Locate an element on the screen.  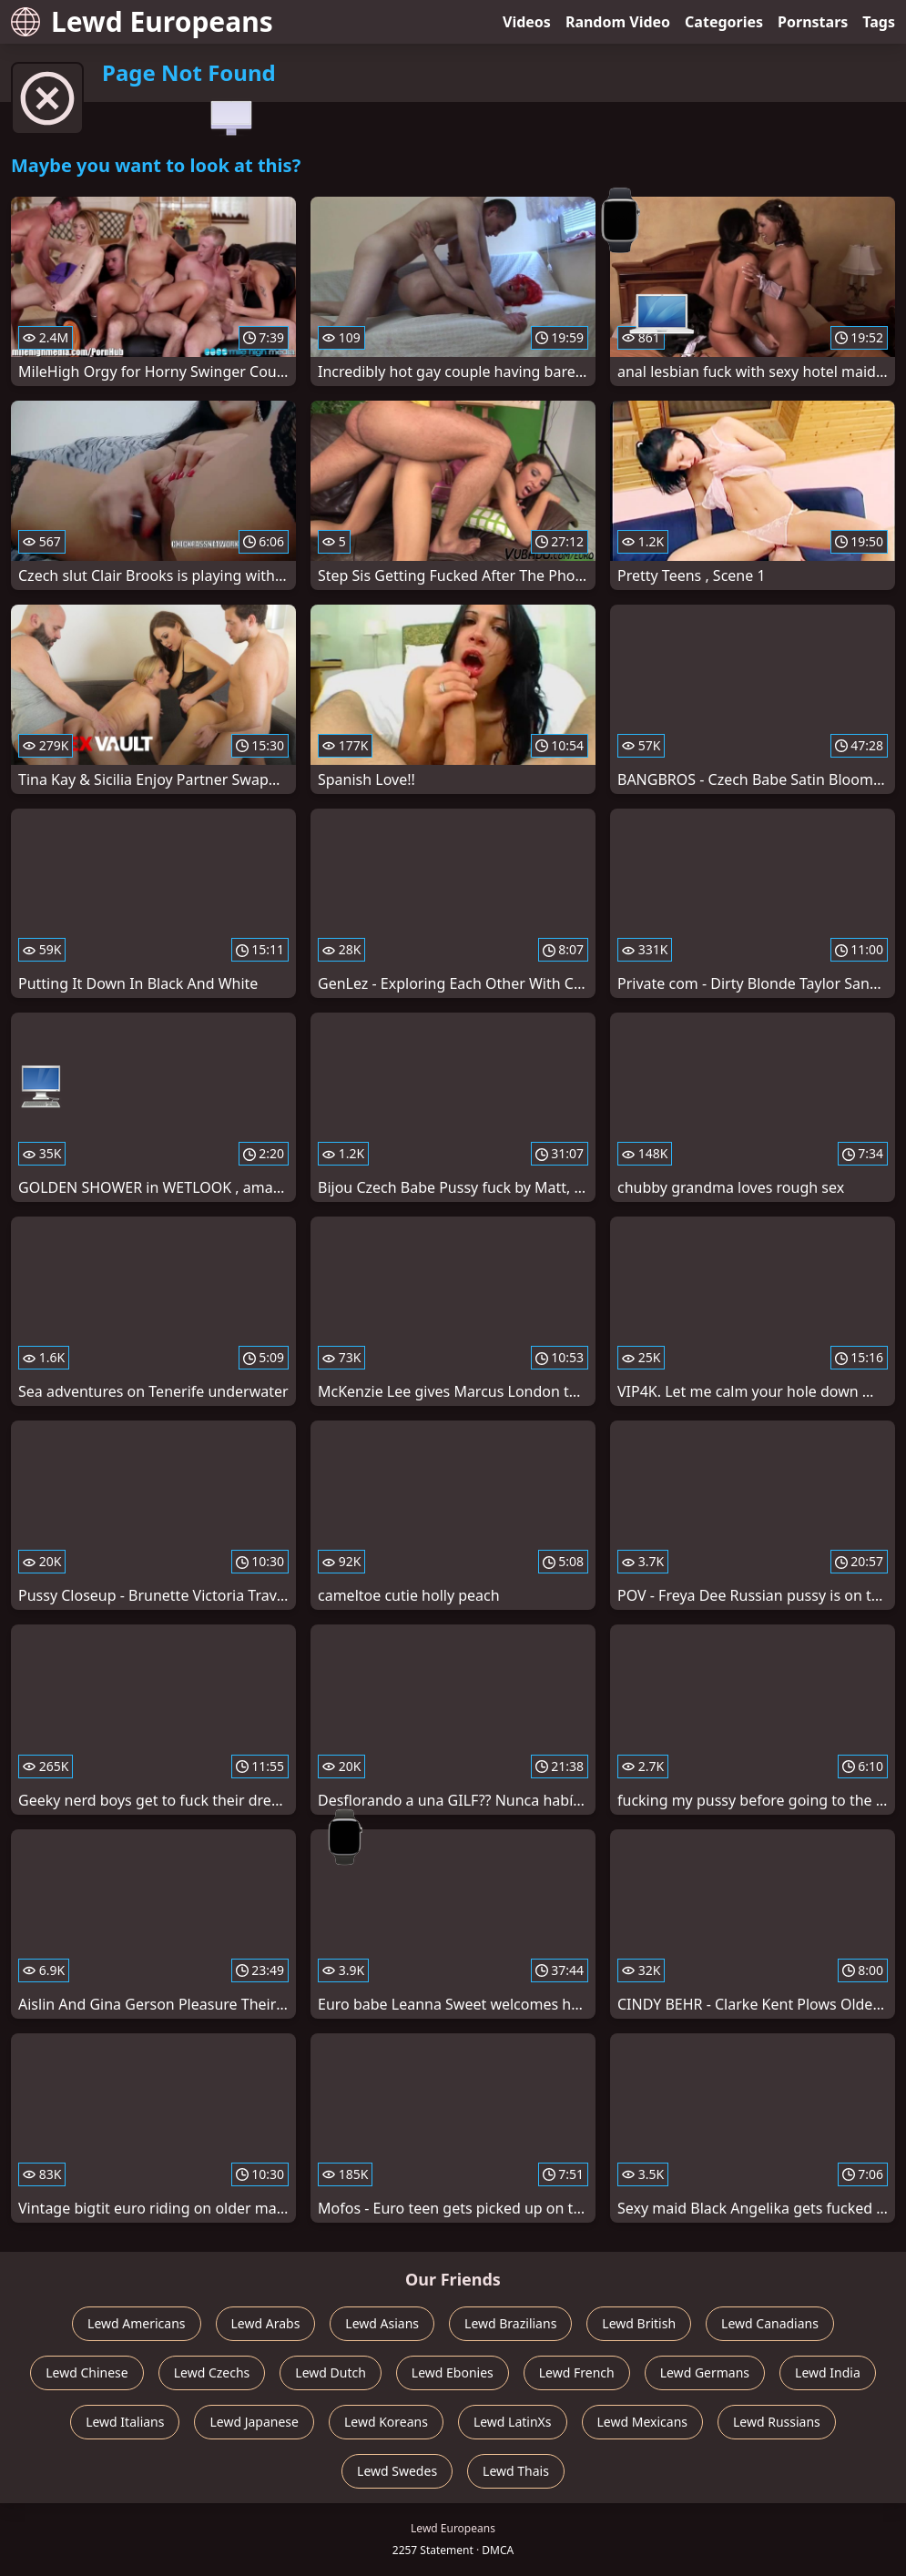
access computer or desktop settings is located at coordinates (41, 1087).